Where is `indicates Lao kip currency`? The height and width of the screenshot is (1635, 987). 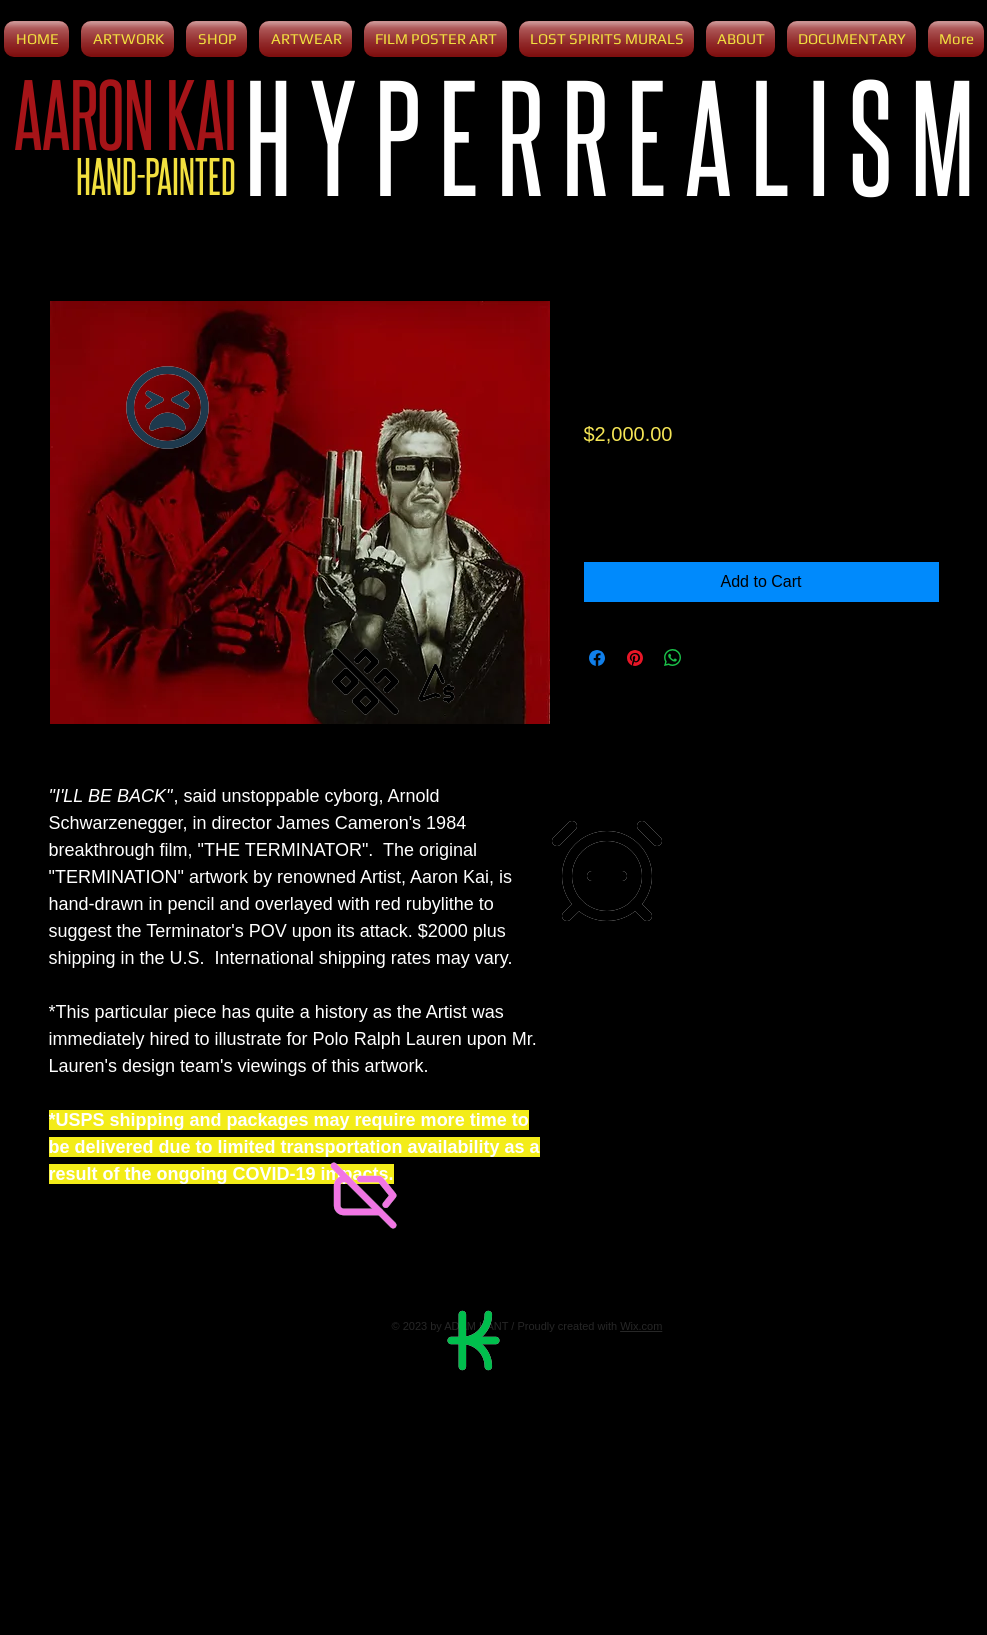
indicates Lao kip currency is located at coordinates (473, 1340).